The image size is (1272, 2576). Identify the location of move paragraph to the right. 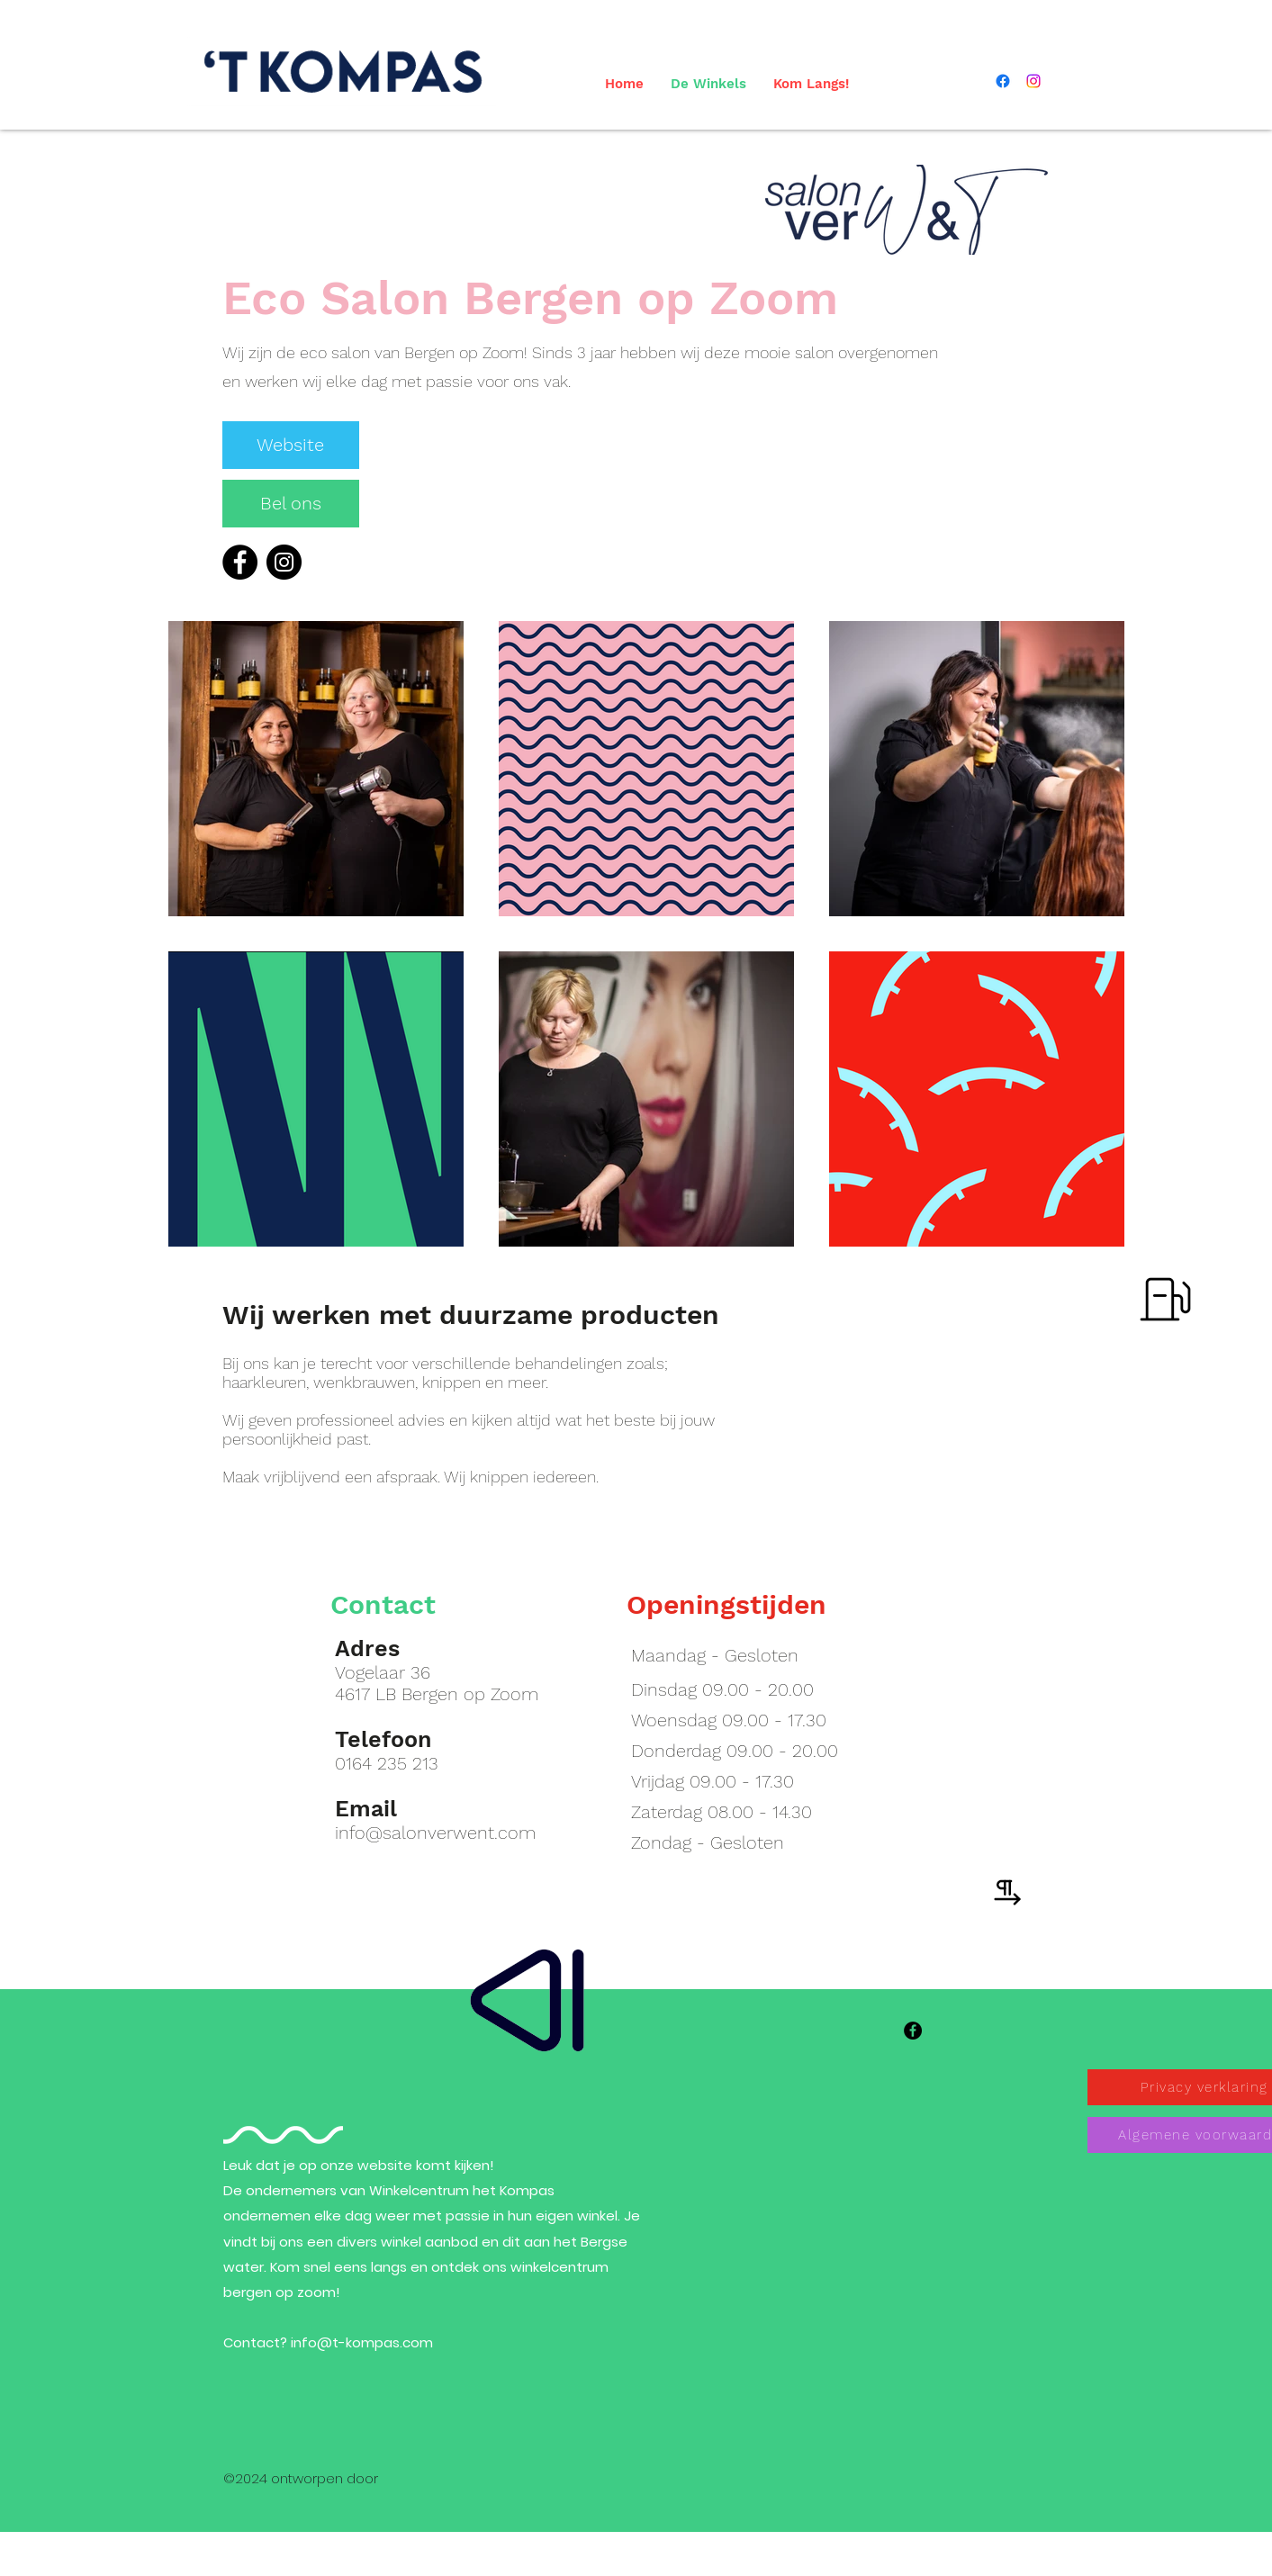
(1007, 1892).